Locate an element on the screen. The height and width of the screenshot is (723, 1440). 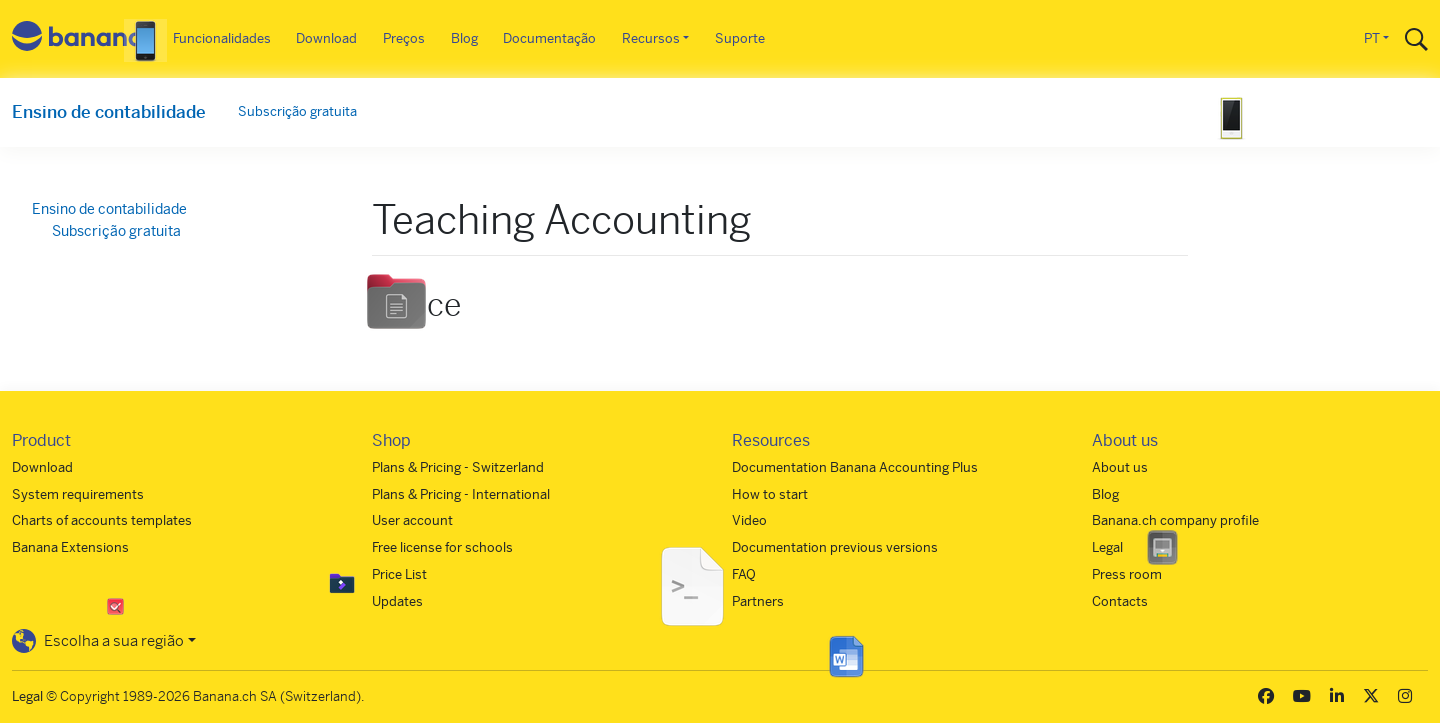
open your documents folder is located at coordinates (396, 301).